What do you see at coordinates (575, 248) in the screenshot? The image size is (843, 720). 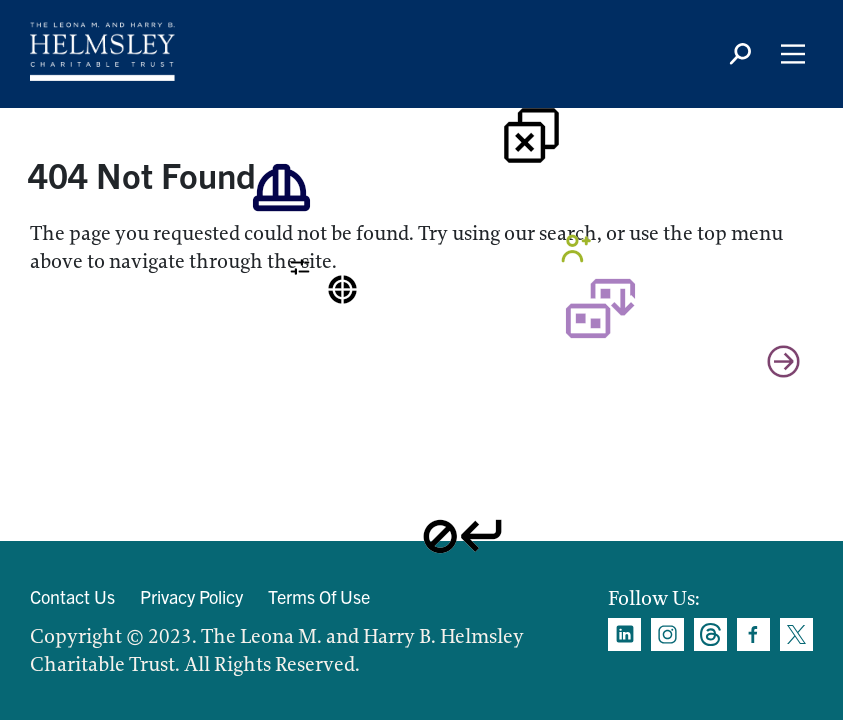 I see `add a new contact` at bounding box center [575, 248].